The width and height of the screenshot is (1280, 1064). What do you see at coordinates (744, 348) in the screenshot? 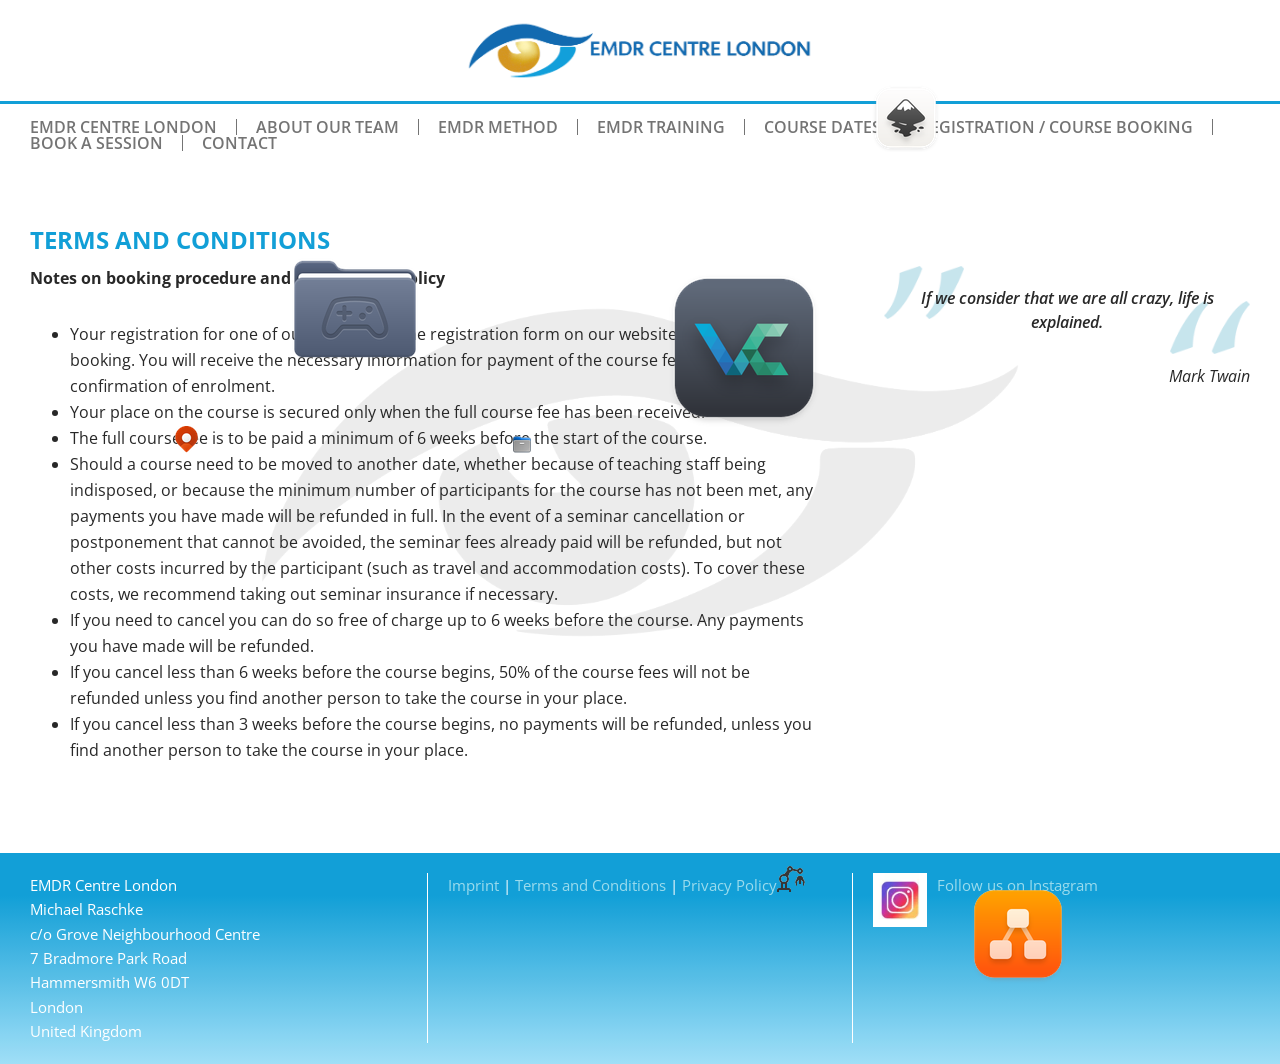
I see `open veracrypt disk encryption app` at bounding box center [744, 348].